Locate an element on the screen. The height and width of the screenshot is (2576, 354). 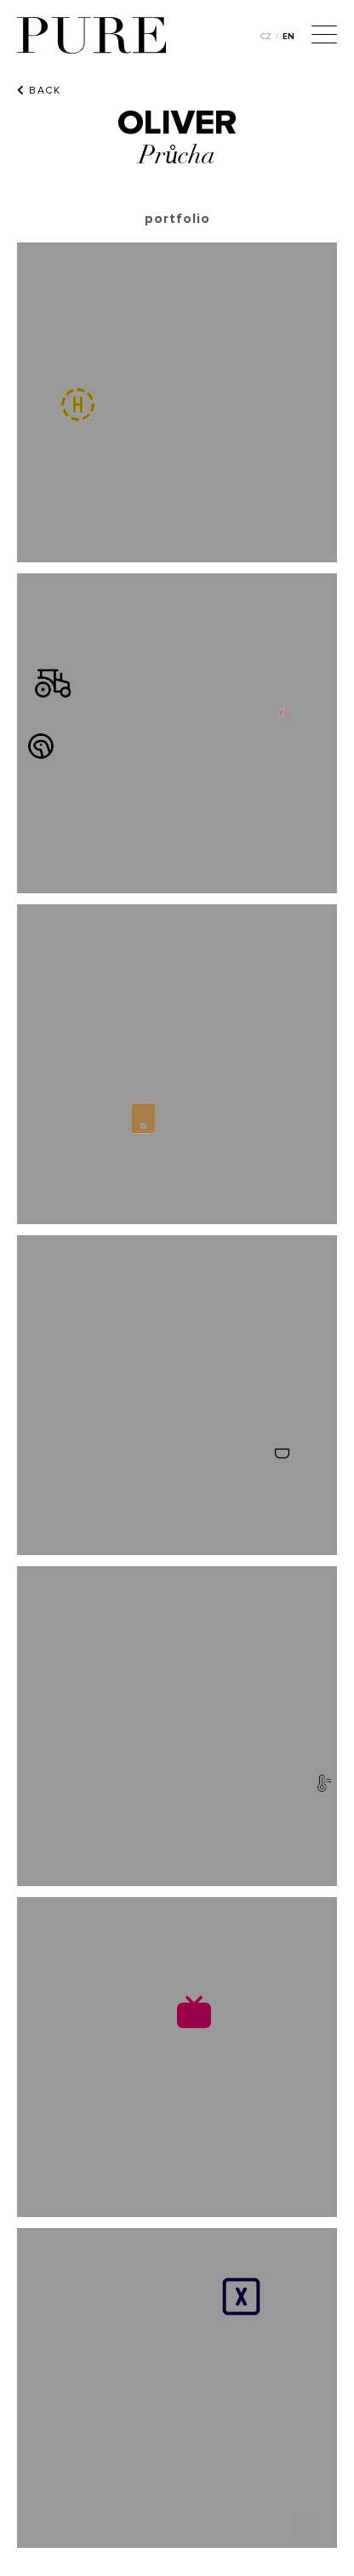
open Adobe XD design file is located at coordinates (283, 712).